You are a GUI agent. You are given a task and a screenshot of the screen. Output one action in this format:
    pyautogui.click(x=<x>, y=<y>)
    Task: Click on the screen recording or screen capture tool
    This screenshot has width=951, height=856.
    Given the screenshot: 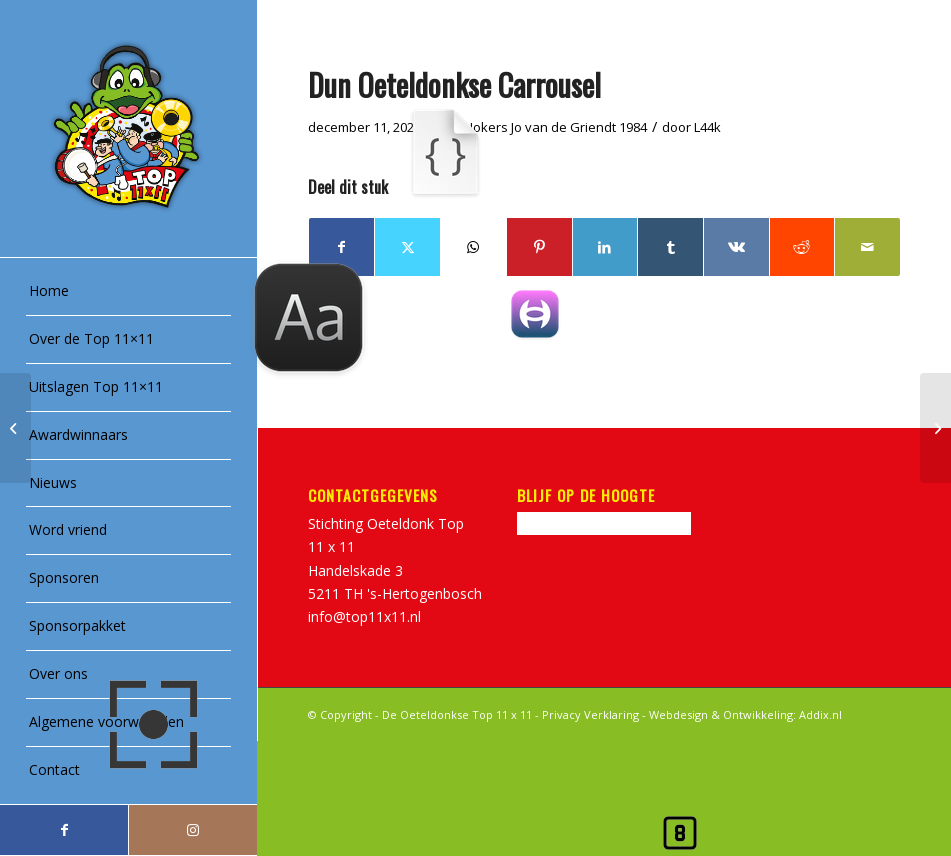 What is the action you would take?
    pyautogui.click(x=153, y=724)
    